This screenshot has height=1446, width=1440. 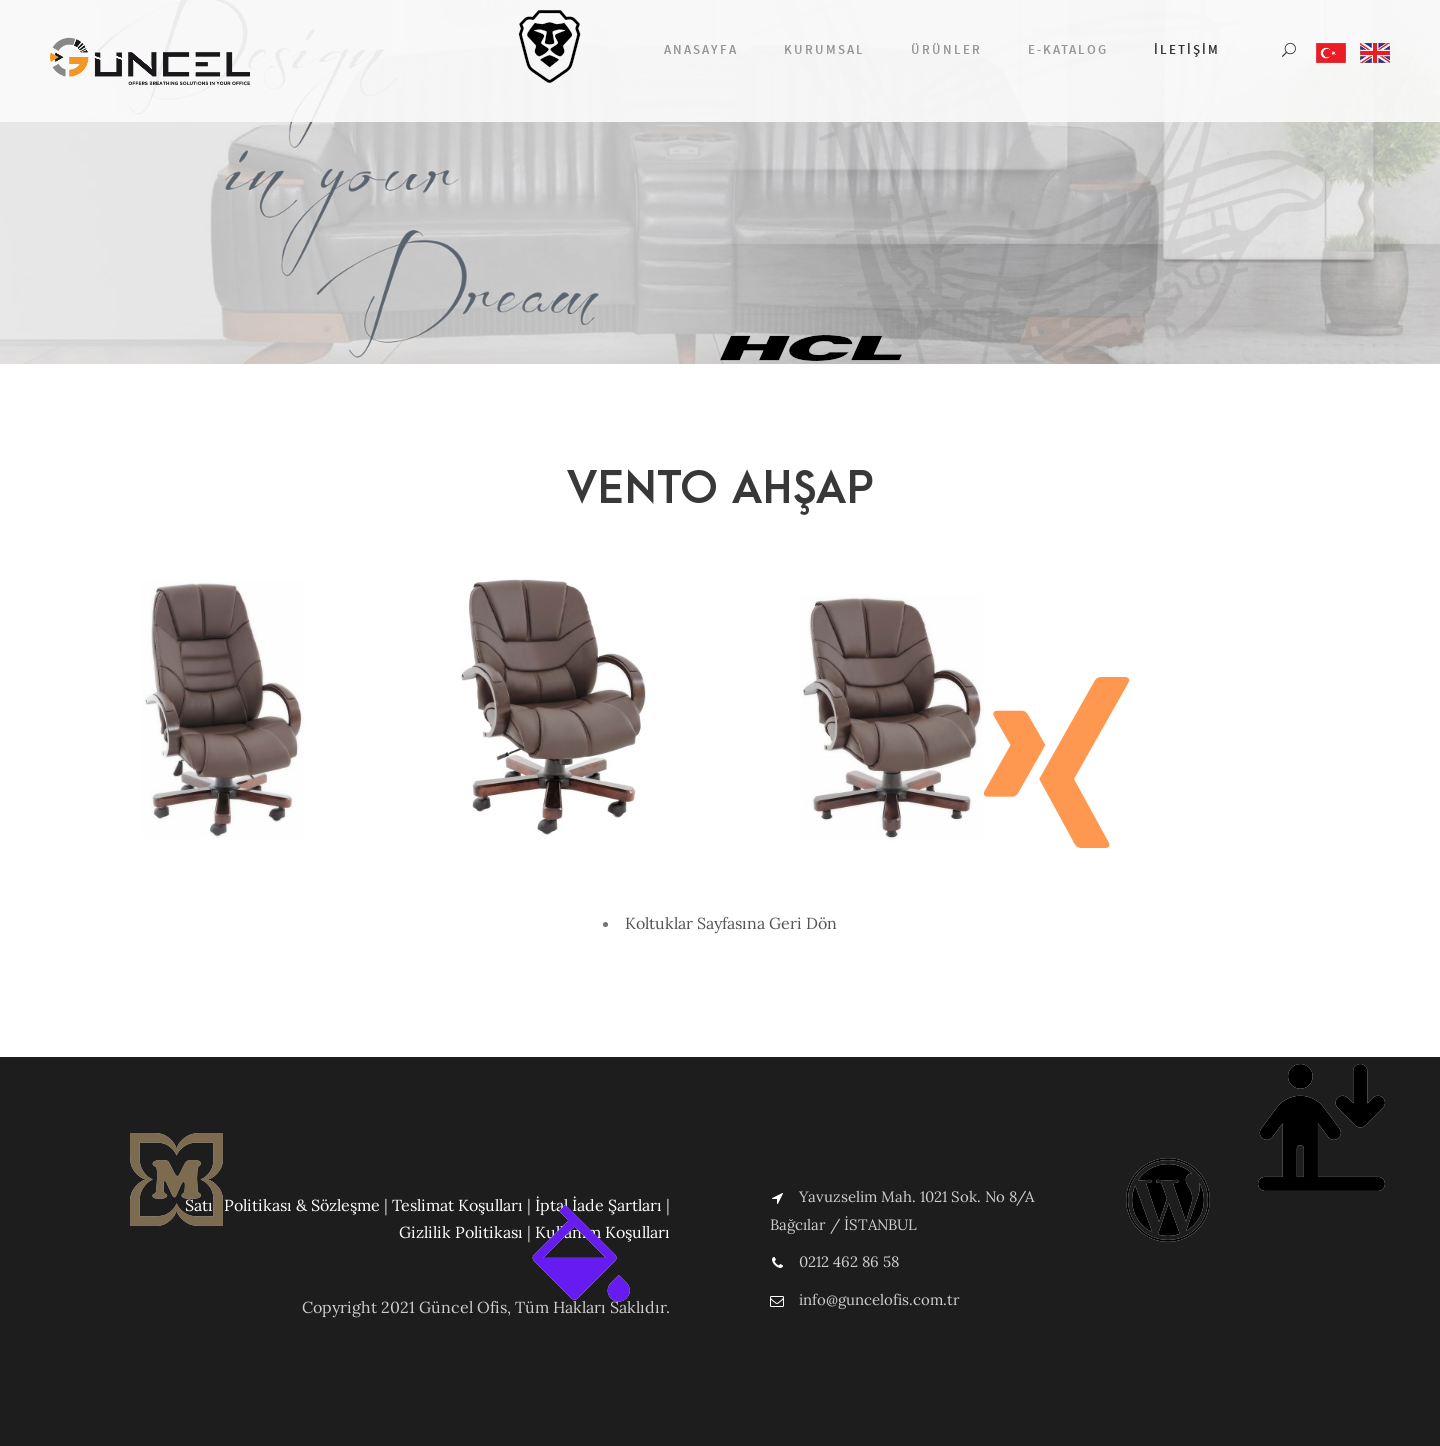 I want to click on access color fill or paint tools, so click(x=579, y=1253).